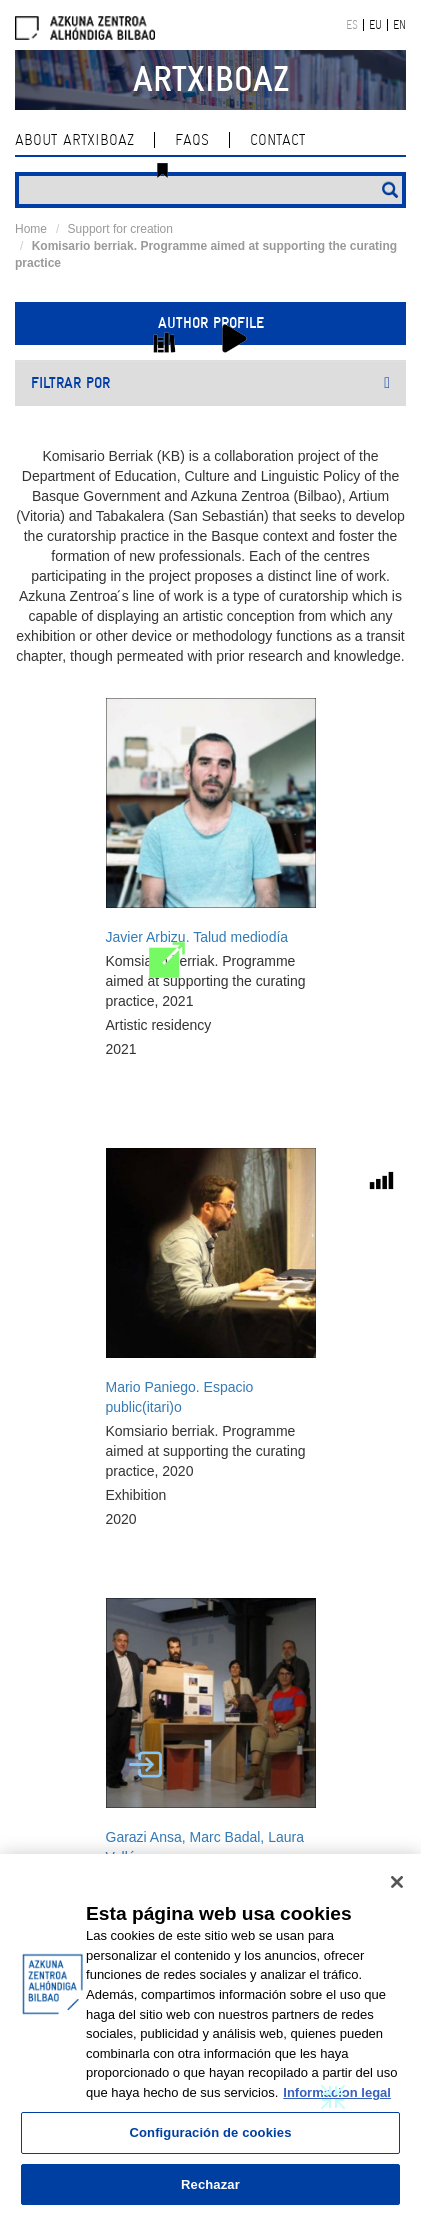  What do you see at coordinates (381, 1180) in the screenshot?
I see `indicates cellular network signal strength` at bounding box center [381, 1180].